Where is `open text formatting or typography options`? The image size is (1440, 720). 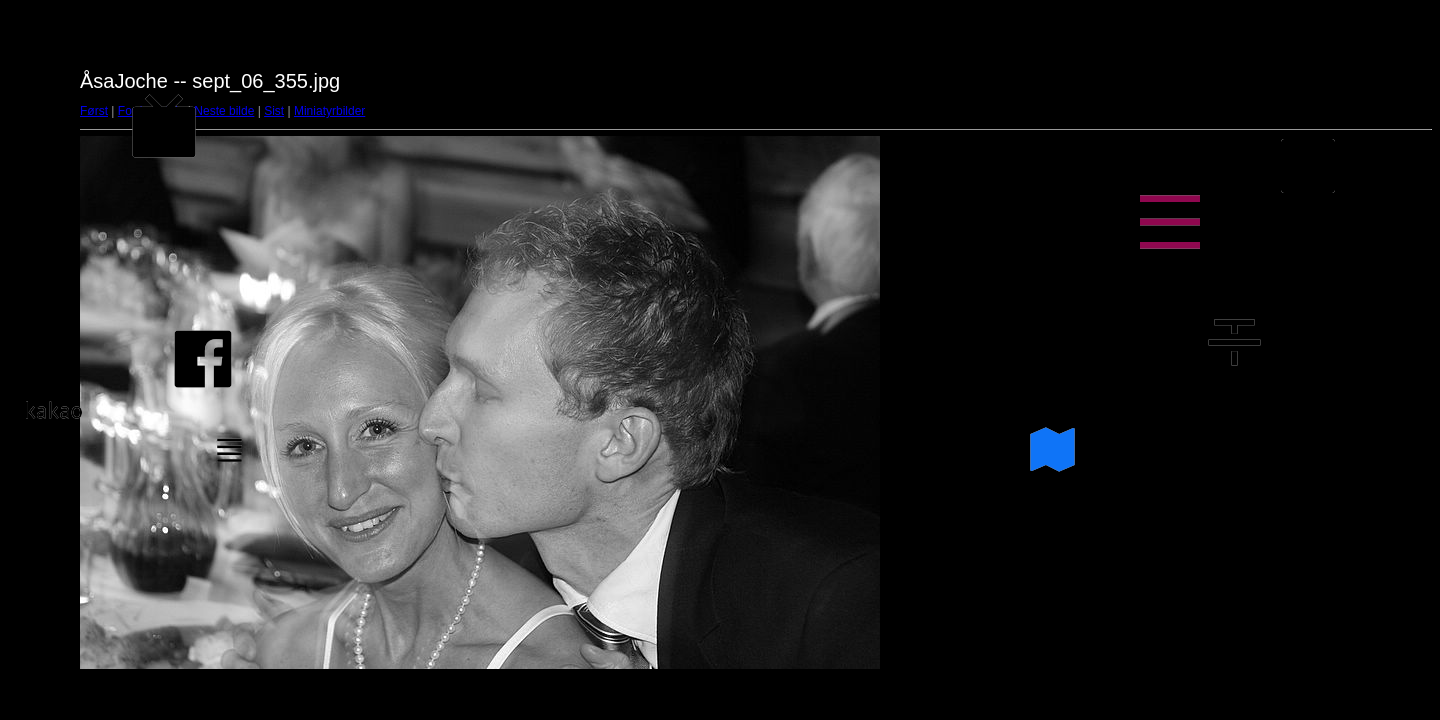
open text formatting or typography options is located at coordinates (1308, 166).